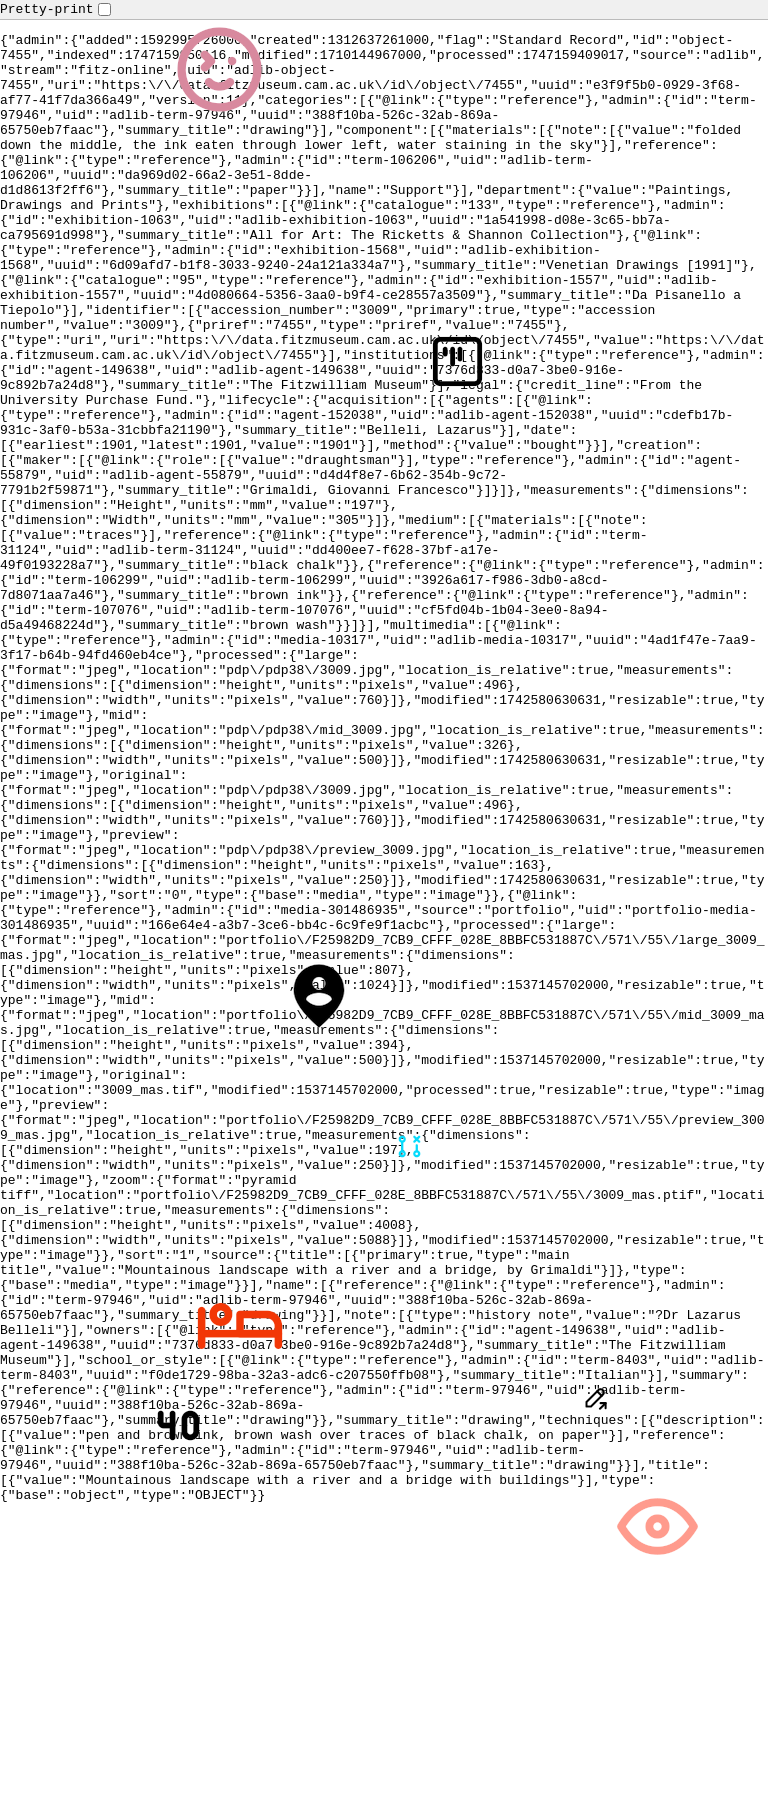  I want to click on add a playful or winking emoji to your message, so click(219, 69).